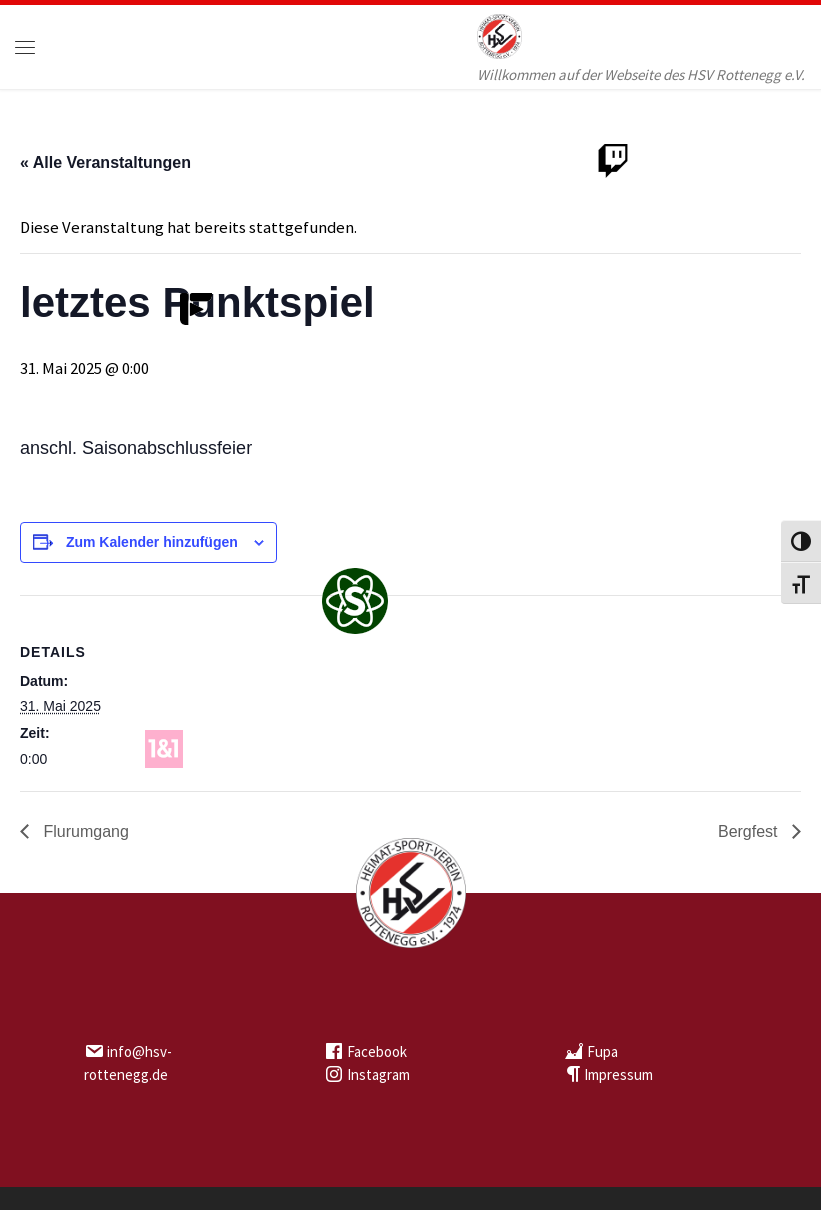  Describe the element at coordinates (164, 749) in the screenshot. I see `1&1 web hosting service logo` at that location.